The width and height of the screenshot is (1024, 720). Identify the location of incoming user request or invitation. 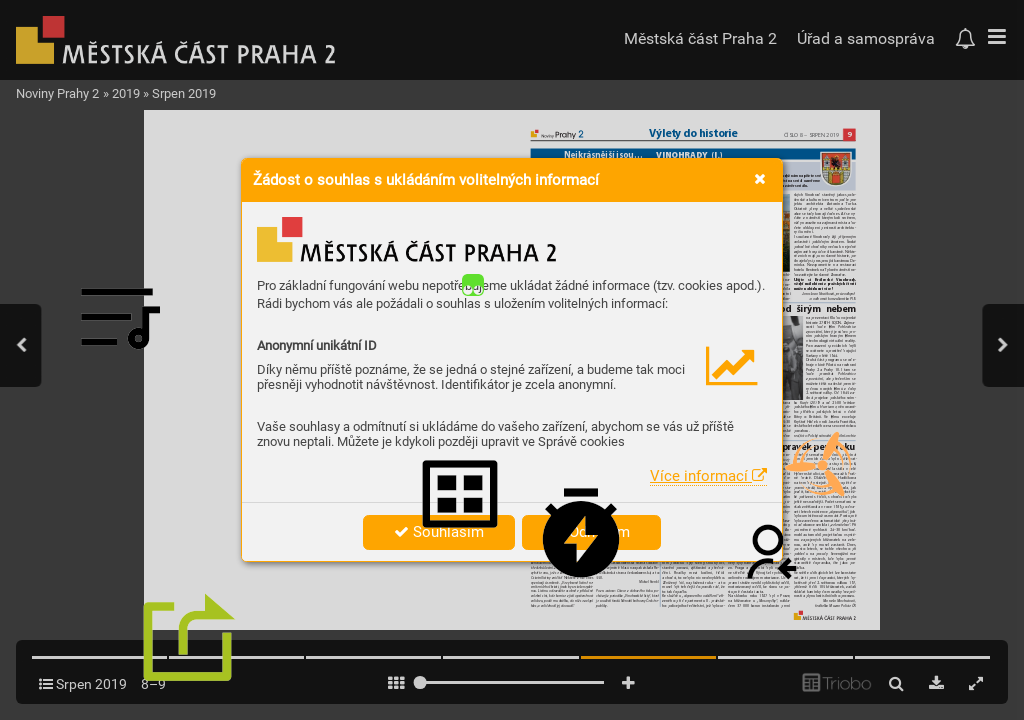
(768, 553).